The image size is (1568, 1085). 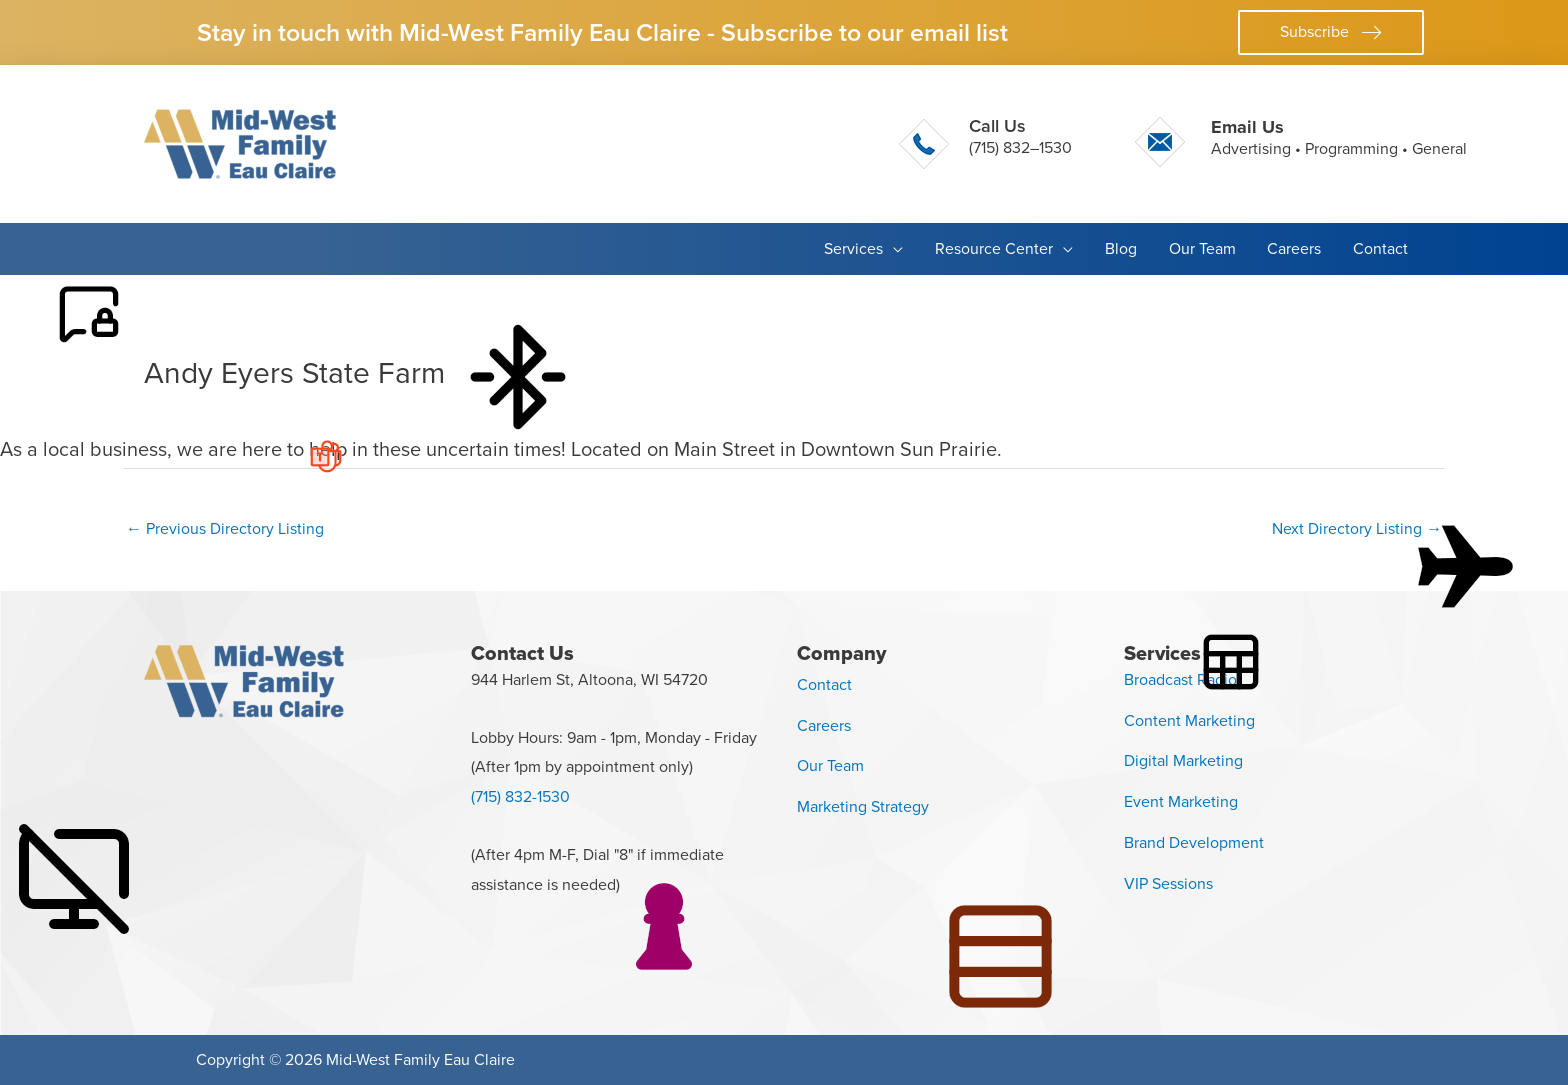 What do you see at coordinates (1231, 662) in the screenshot?
I see `open spreadsheet or data table` at bounding box center [1231, 662].